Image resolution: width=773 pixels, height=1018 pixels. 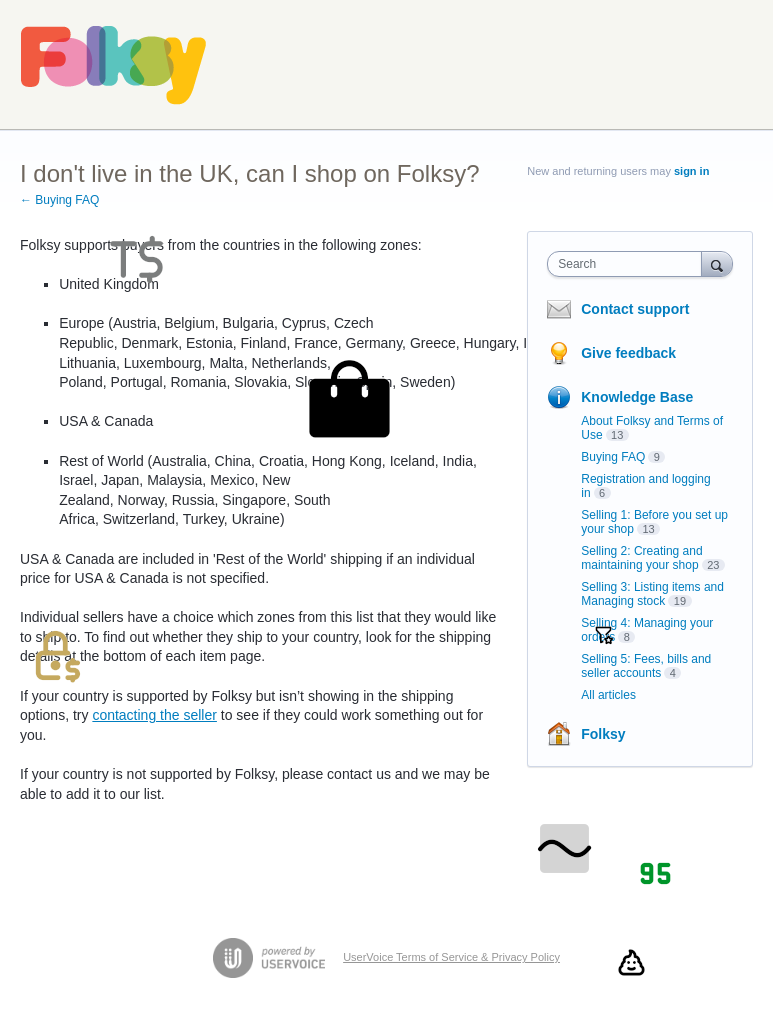 What do you see at coordinates (655, 873) in the screenshot?
I see `indicates item number 95 in a list or sequence` at bounding box center [655, 873].